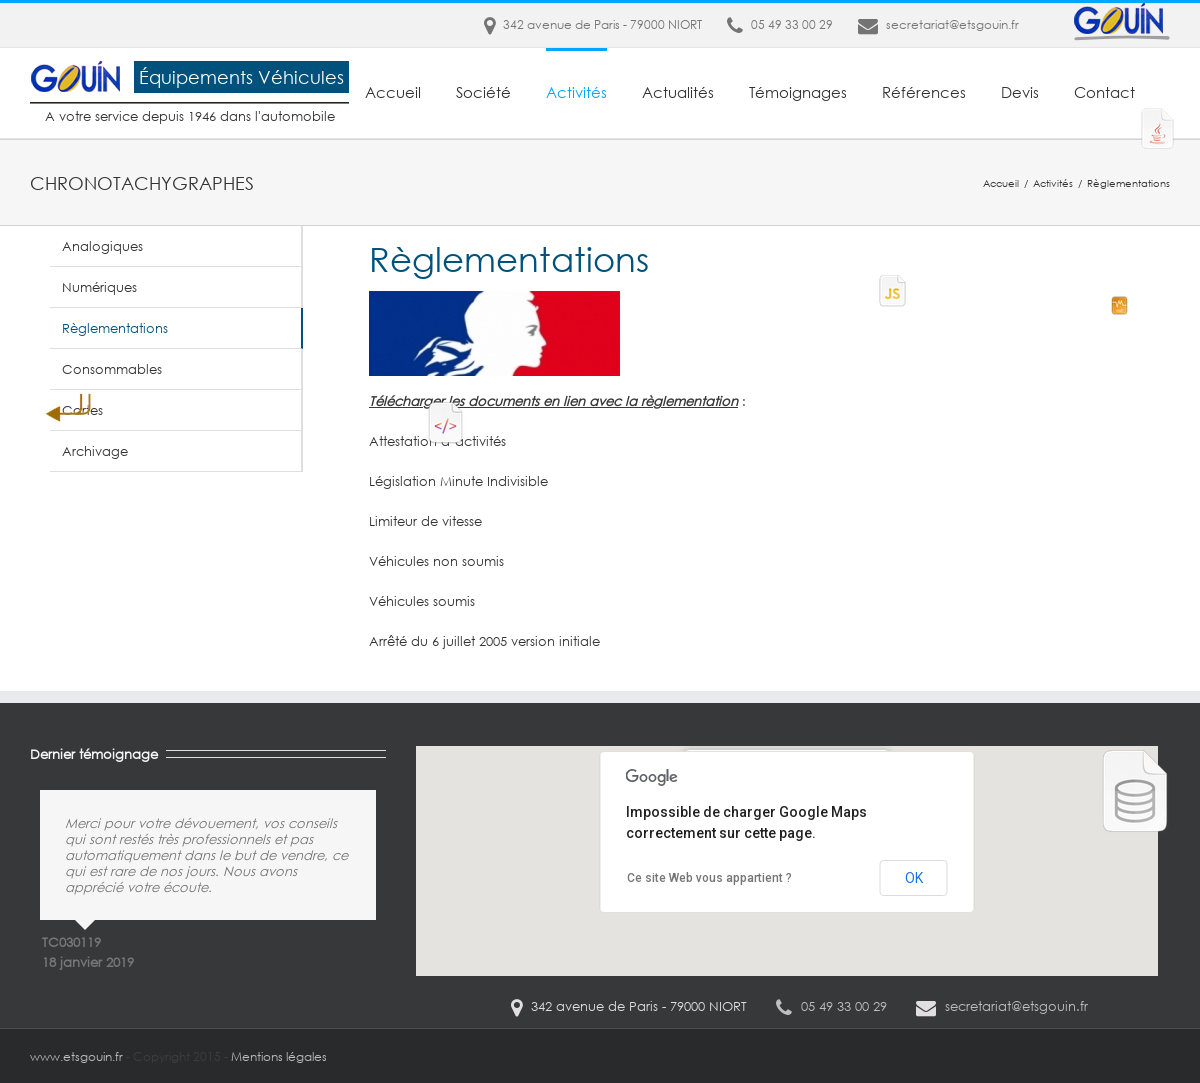  What do you see at coordinates (892, 290) in the screenshot?
I see `indicates a javascript source file` at bounding box center [892, 290].